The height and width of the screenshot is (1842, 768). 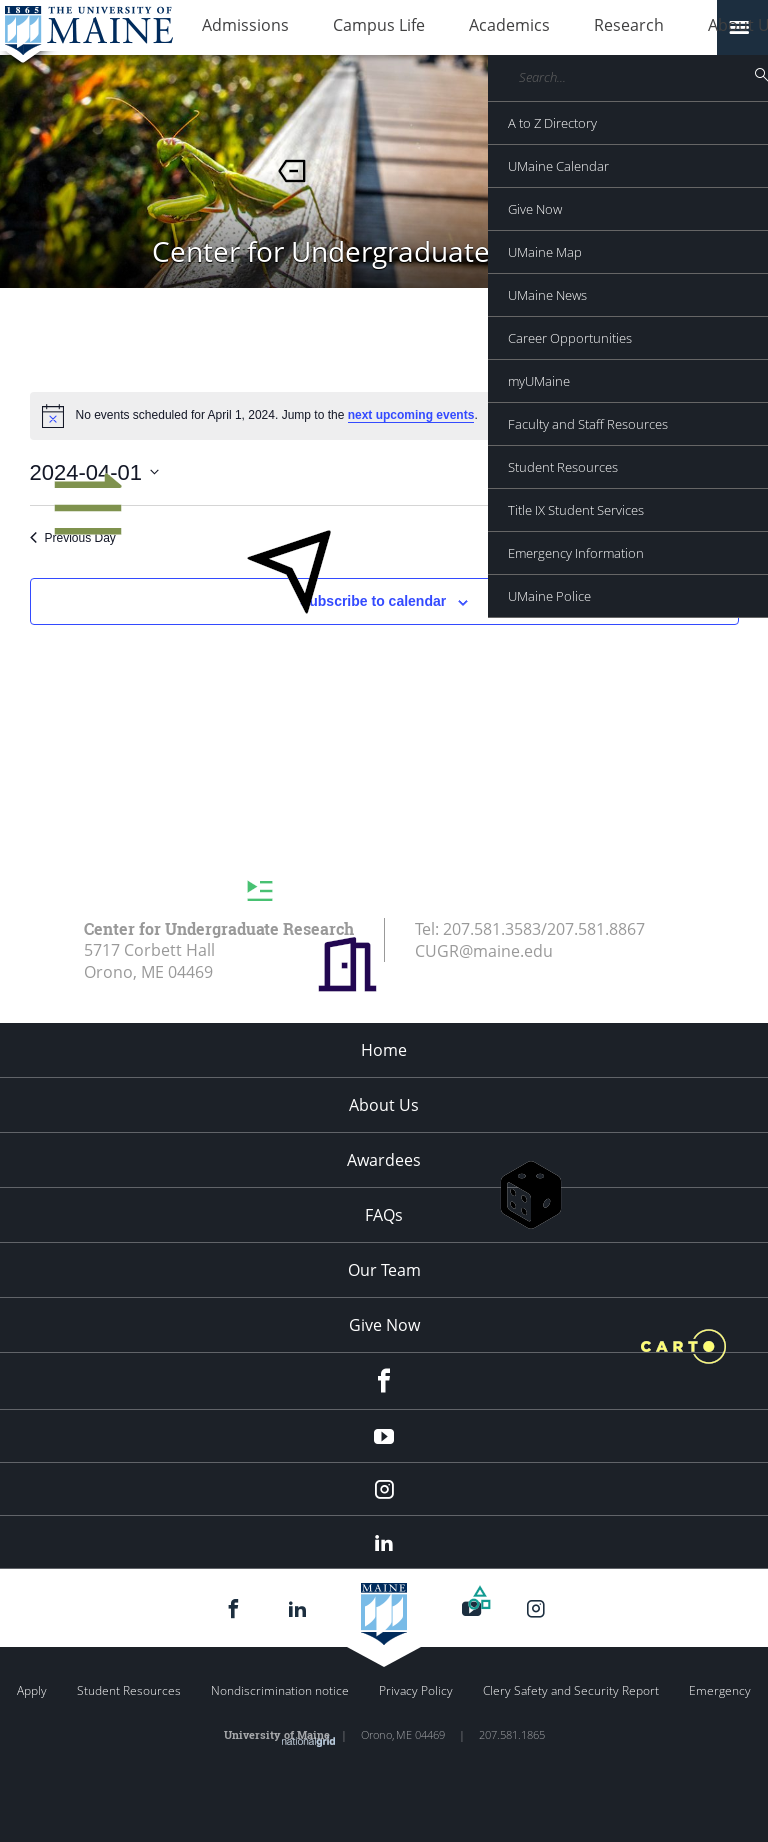 I want to click on delete previous character or input, so click(x=293, y=171).